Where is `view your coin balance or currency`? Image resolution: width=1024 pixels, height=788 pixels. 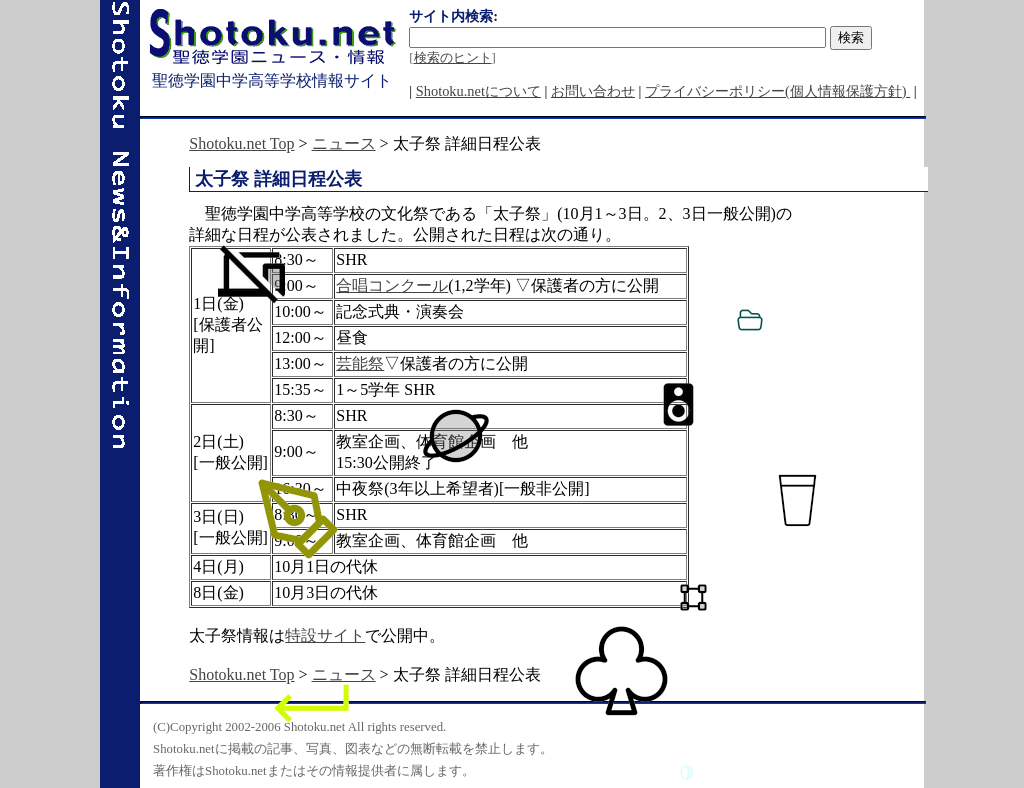
view your coin balance or currency is located at coordinates (686, 772).